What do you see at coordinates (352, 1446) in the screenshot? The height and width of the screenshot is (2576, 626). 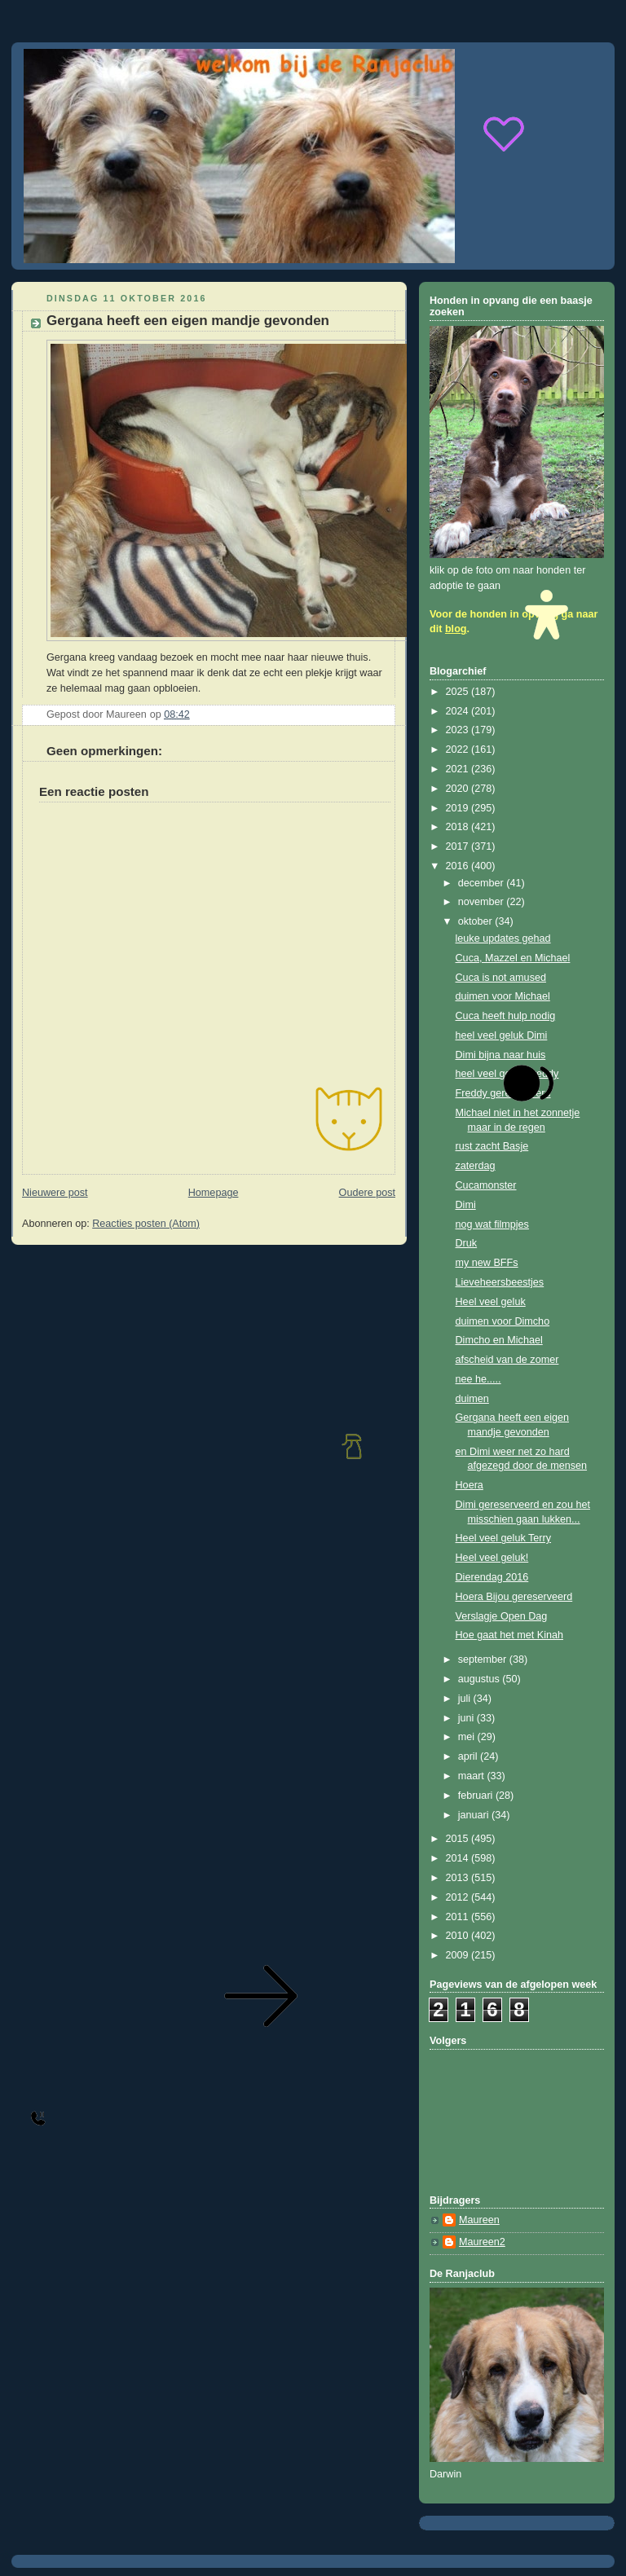 I see `access cleaning or maintenance tools` at bounding box center [352, 1446].